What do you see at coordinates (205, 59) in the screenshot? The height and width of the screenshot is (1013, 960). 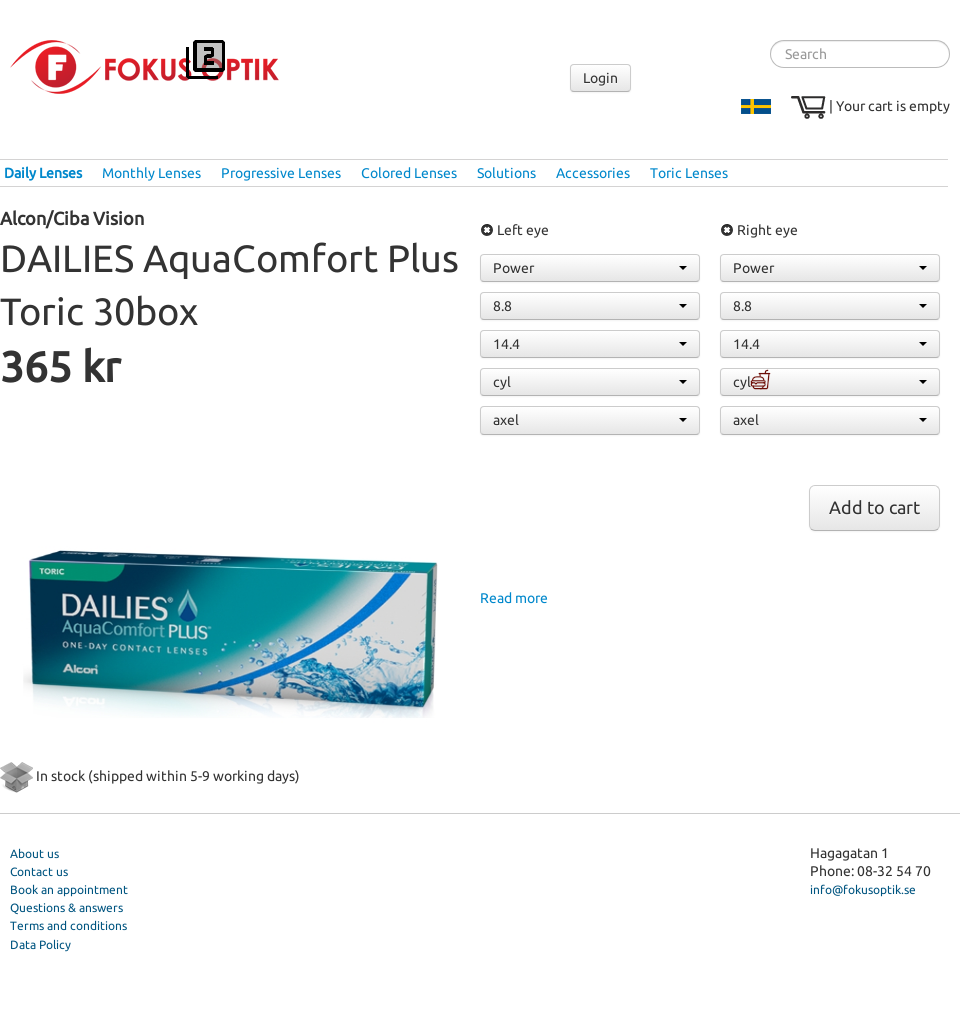 I see `indicates 2 items selected or stacked` at bounding box center [205, 59].